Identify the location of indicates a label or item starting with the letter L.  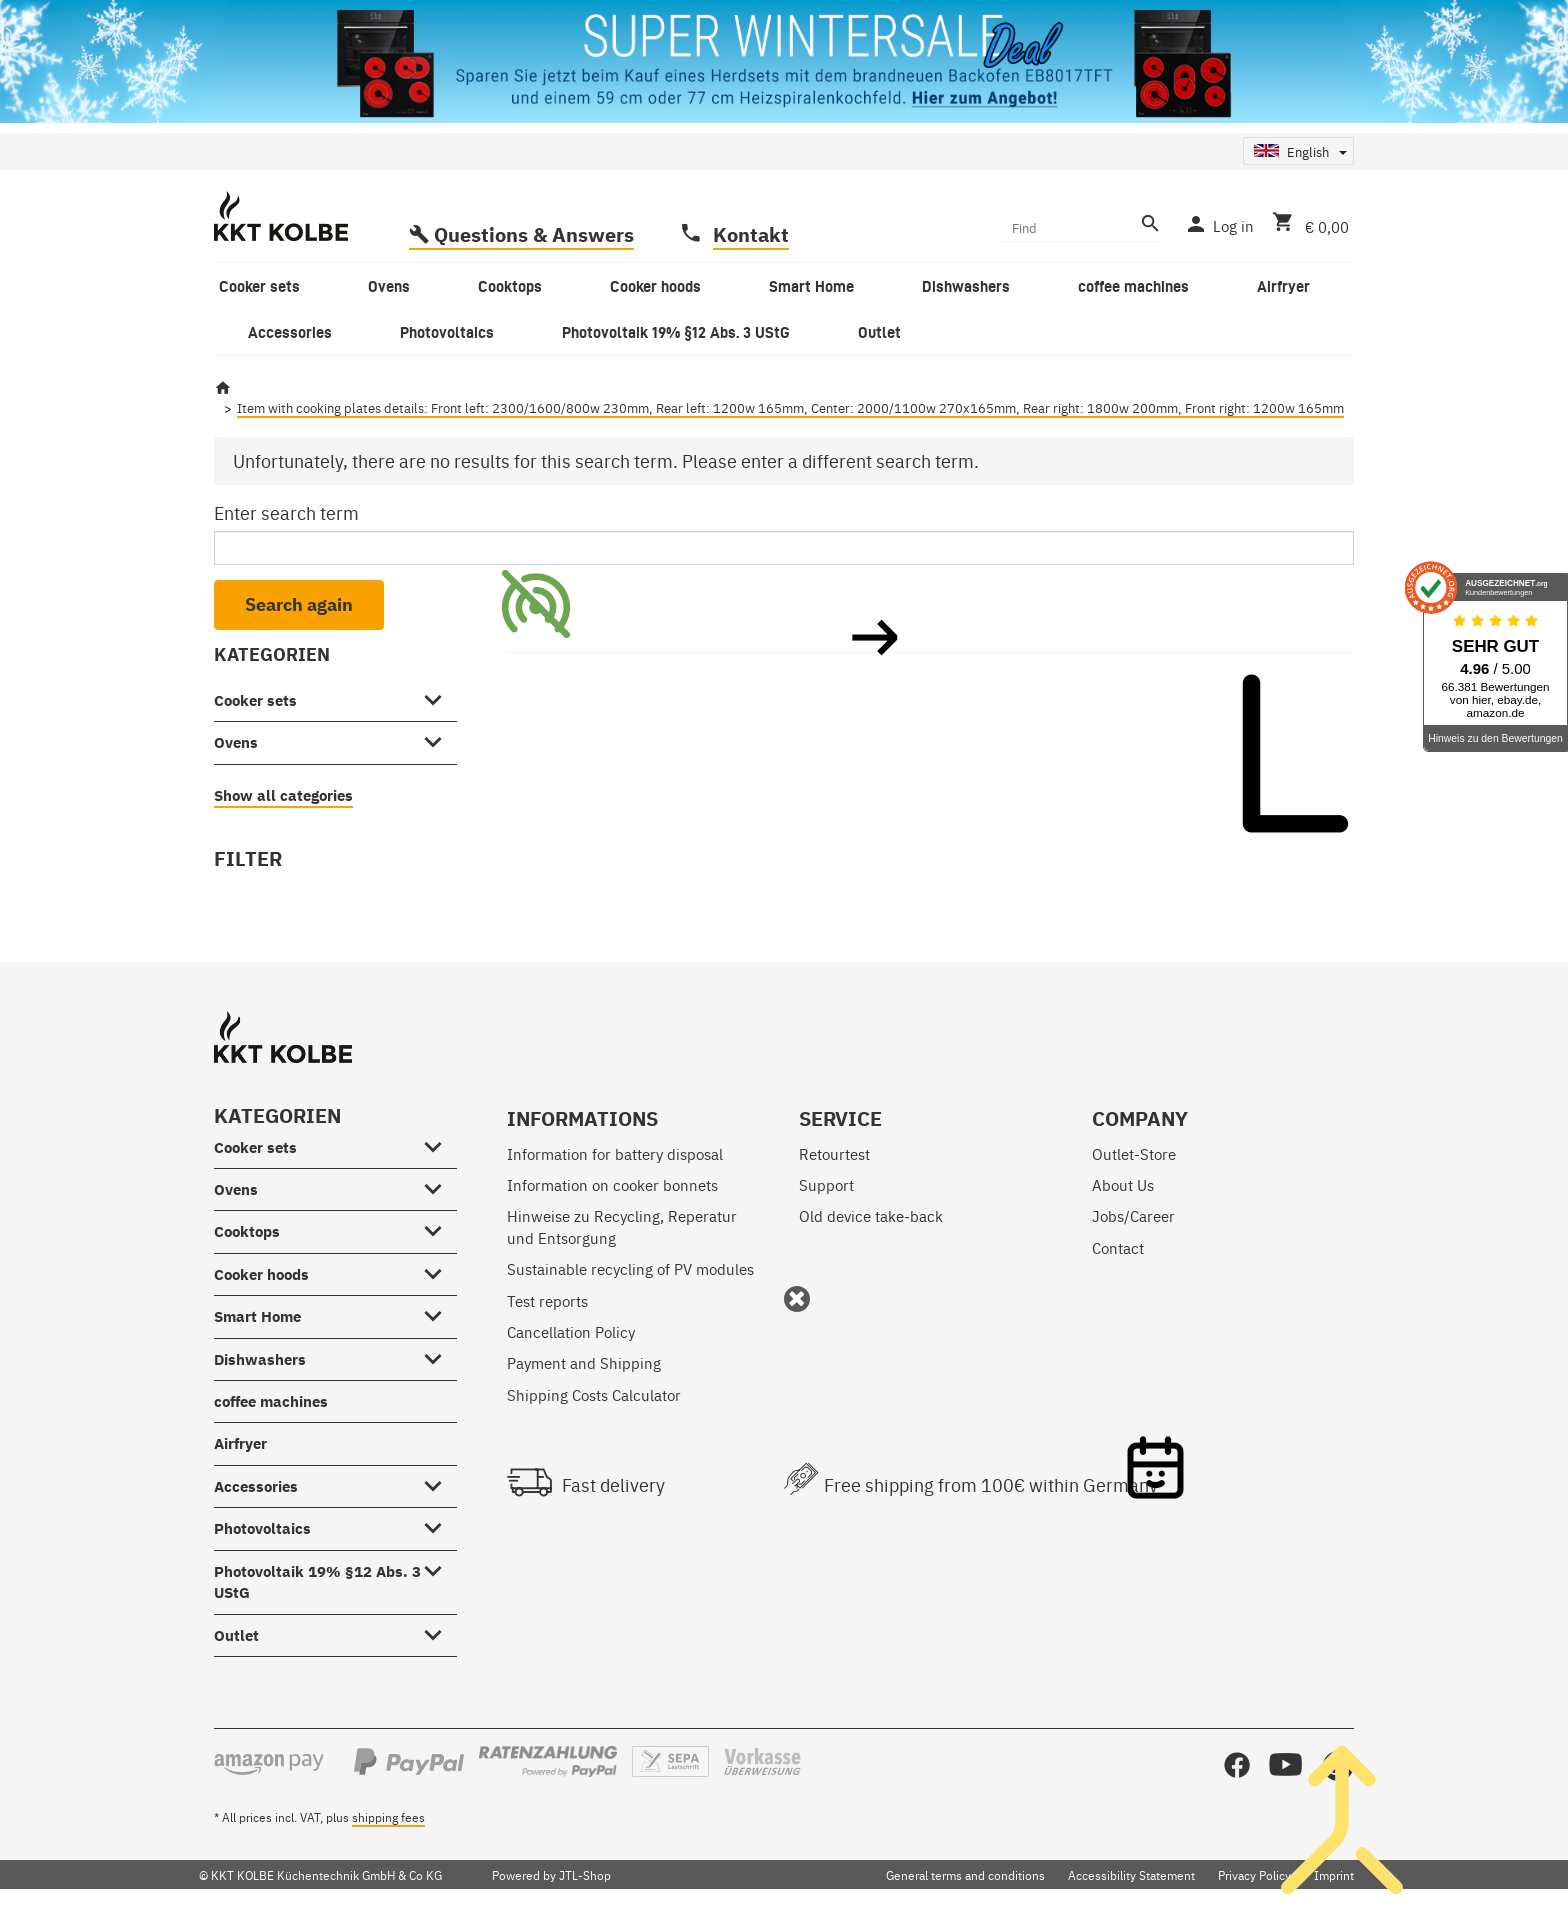
(1295, 753).